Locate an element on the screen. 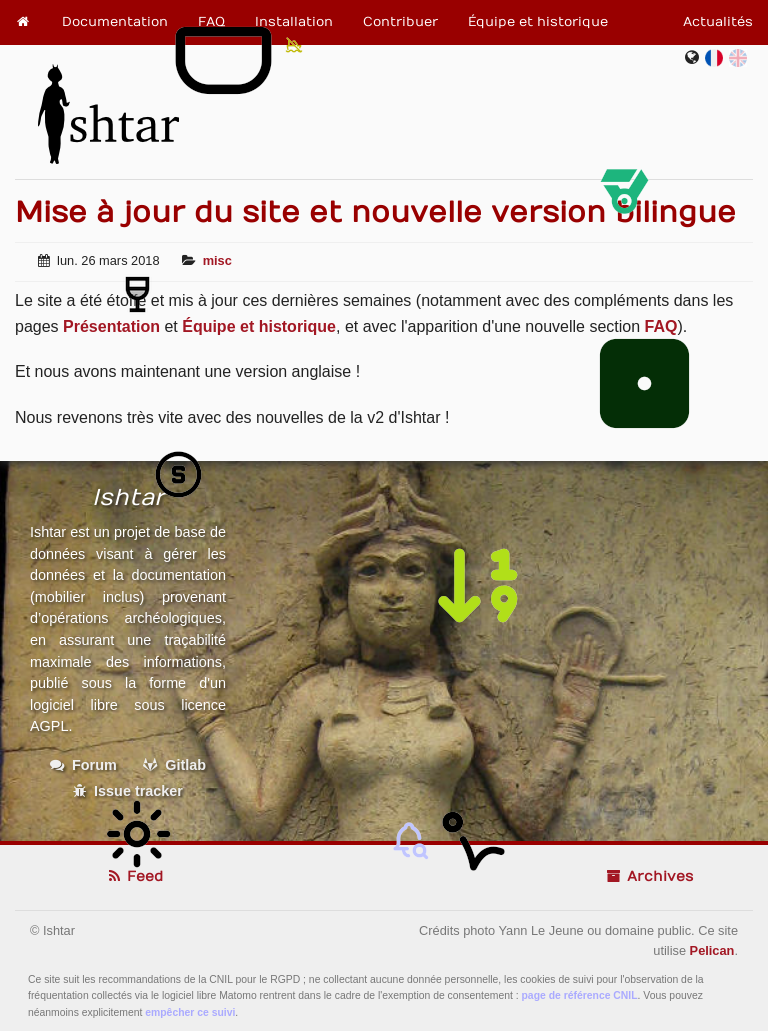  indicates south direction on a map is located at coordinates (178, 474).